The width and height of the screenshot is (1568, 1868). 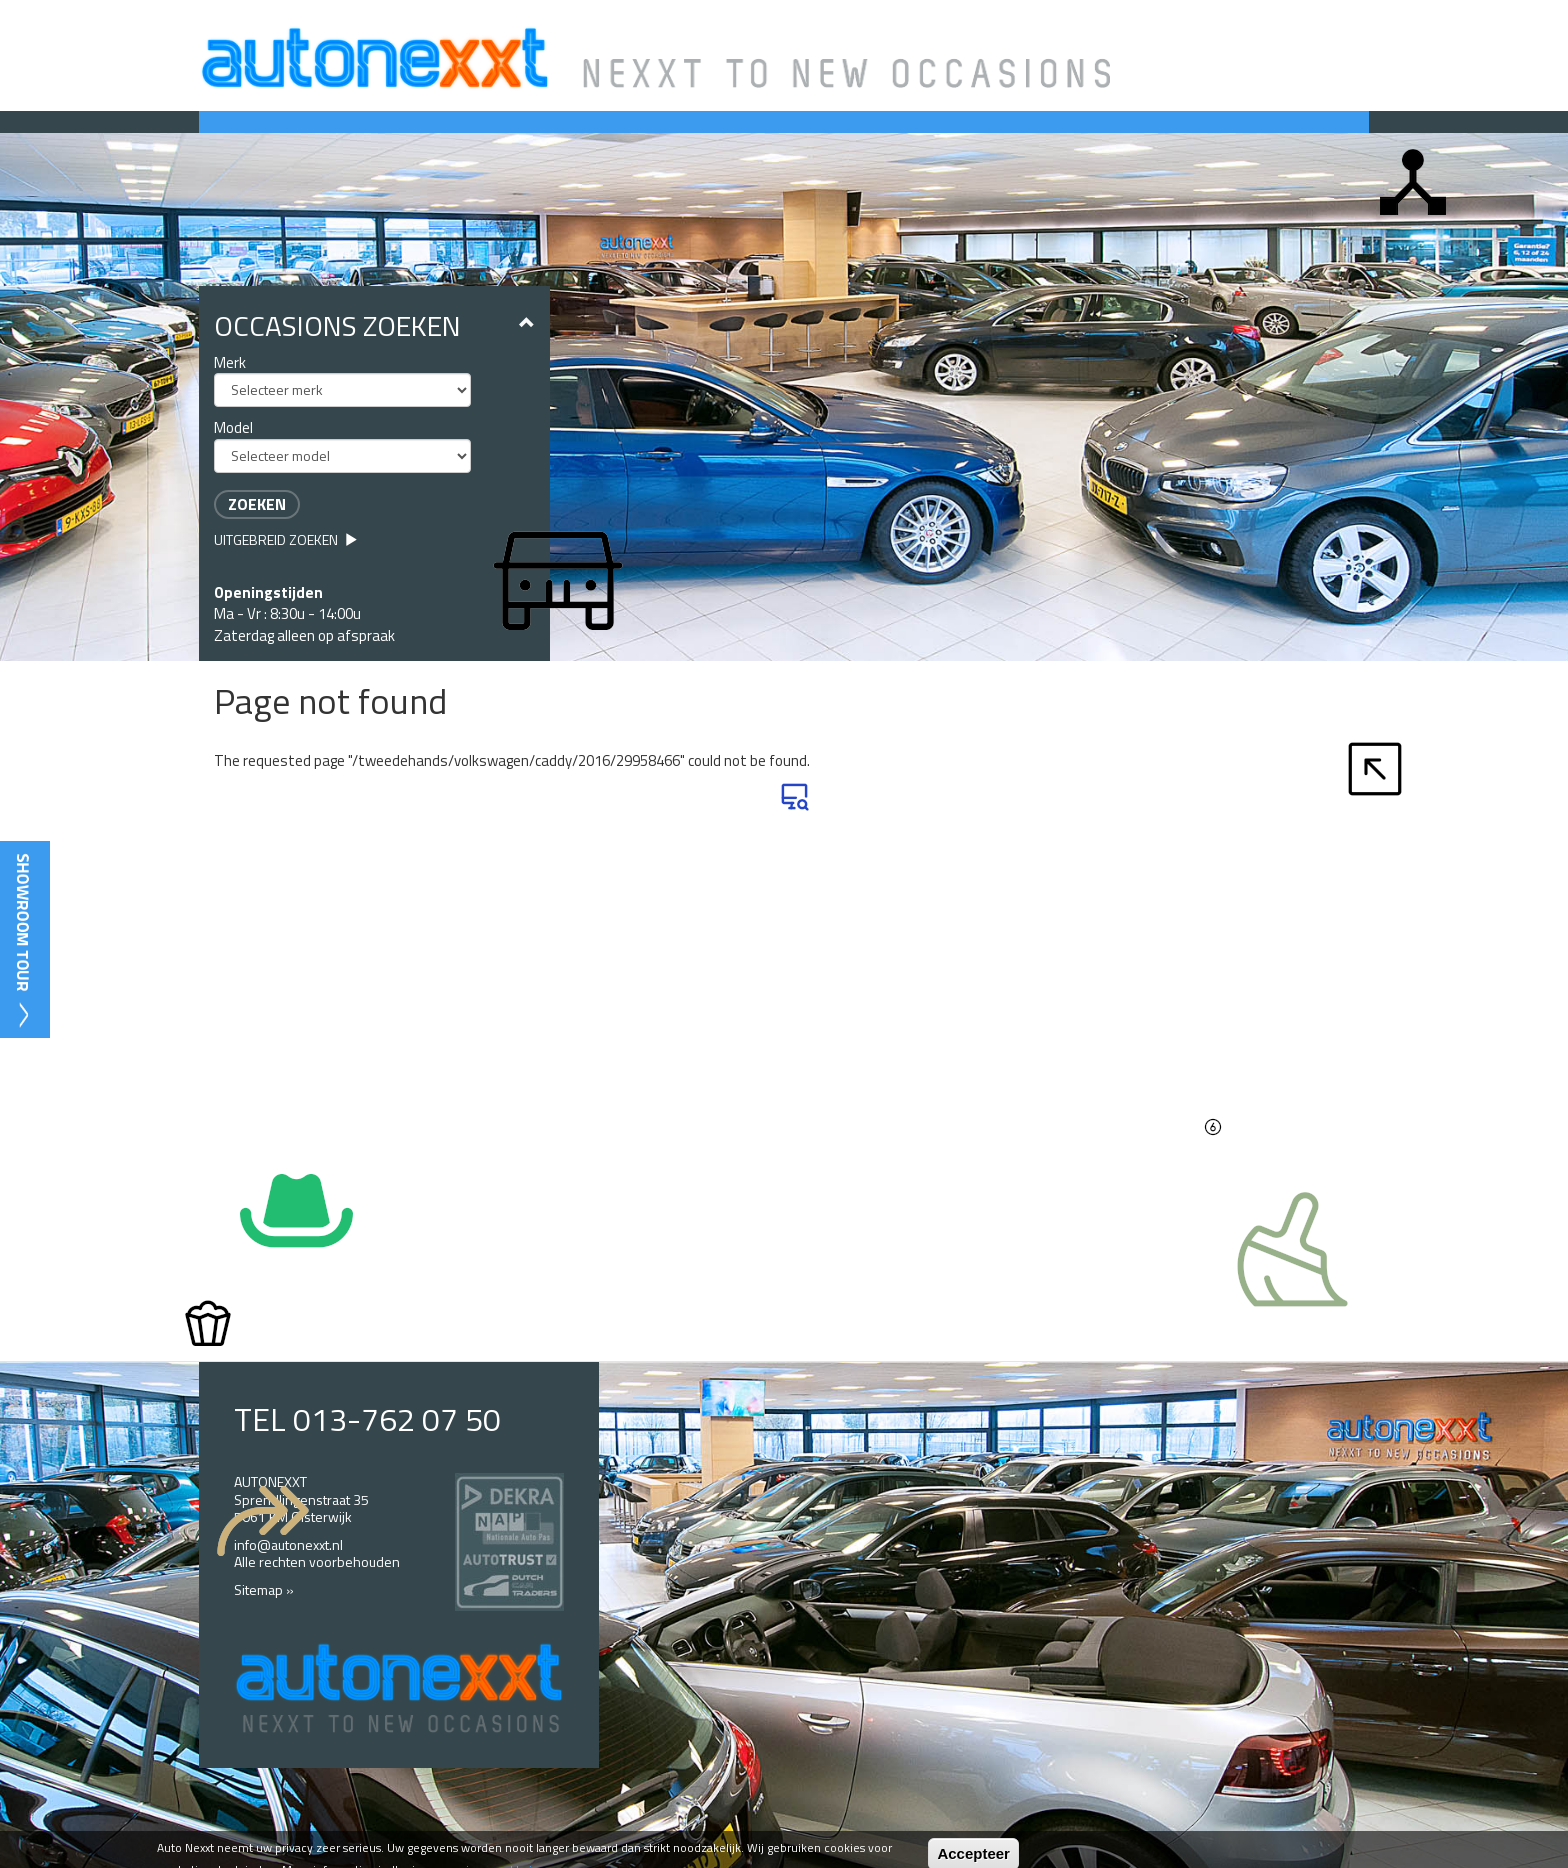 What do you see at coordinates (1290, 1253) in the screenshot?
I see `clear or clean up data` at bounding box center [1290, 1253].